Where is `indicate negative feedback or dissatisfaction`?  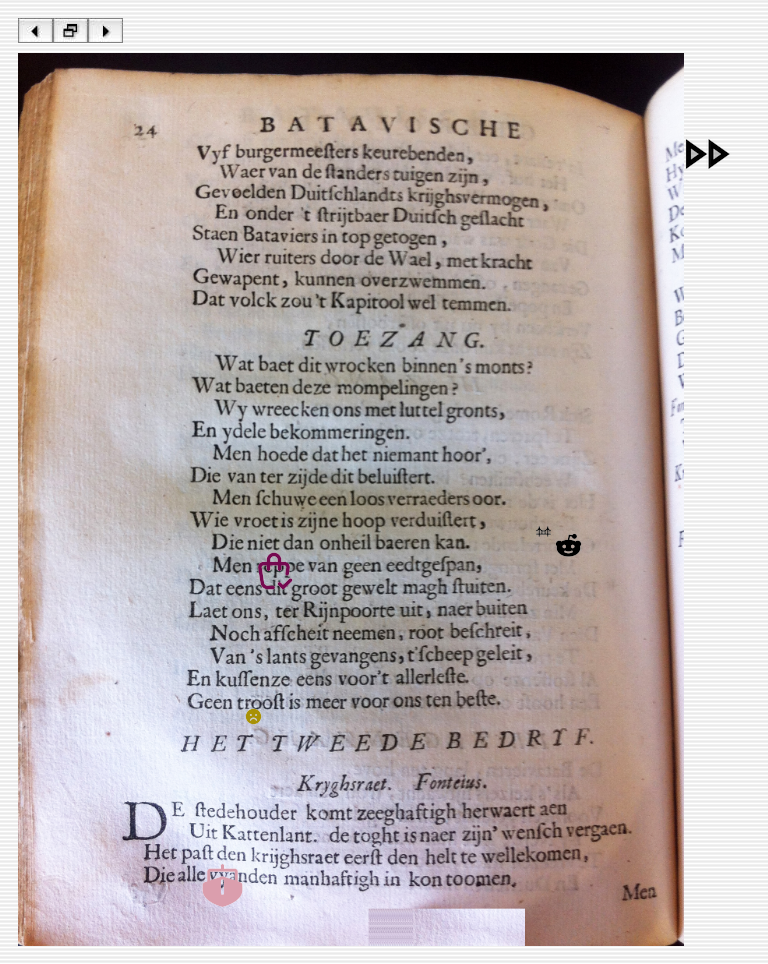 indicate negative feedback or dissatisfaction is located at coordinates (253, 716).